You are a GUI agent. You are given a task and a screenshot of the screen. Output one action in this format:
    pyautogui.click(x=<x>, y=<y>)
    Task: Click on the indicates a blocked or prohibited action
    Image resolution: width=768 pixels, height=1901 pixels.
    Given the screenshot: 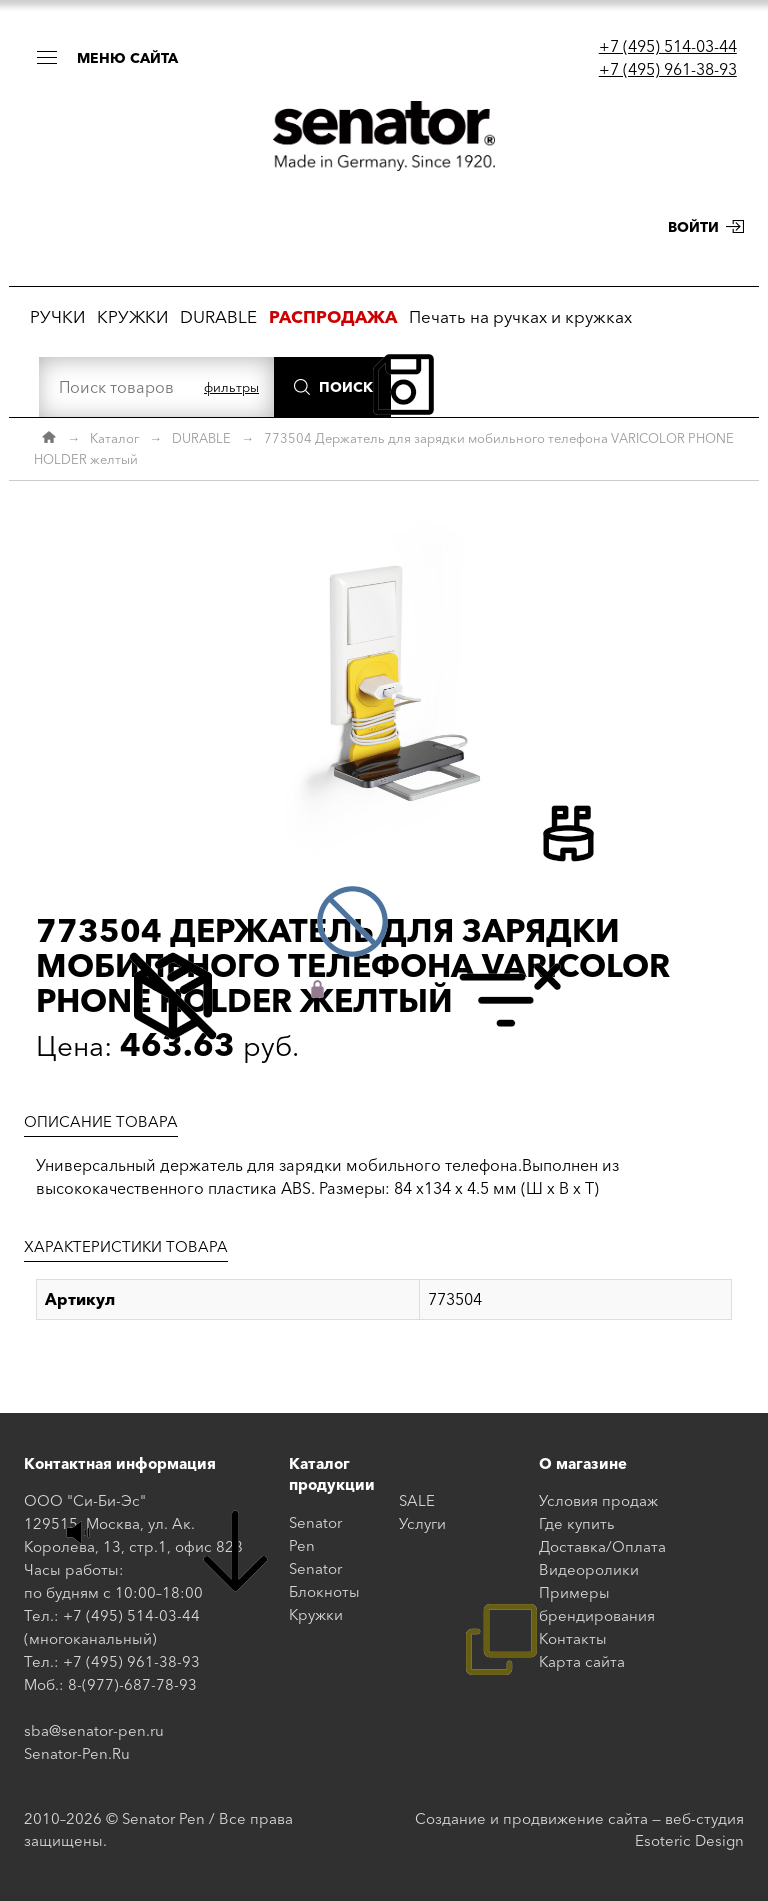 What is the action you would take?
    pyautogui.click(x=352, y=921)
    